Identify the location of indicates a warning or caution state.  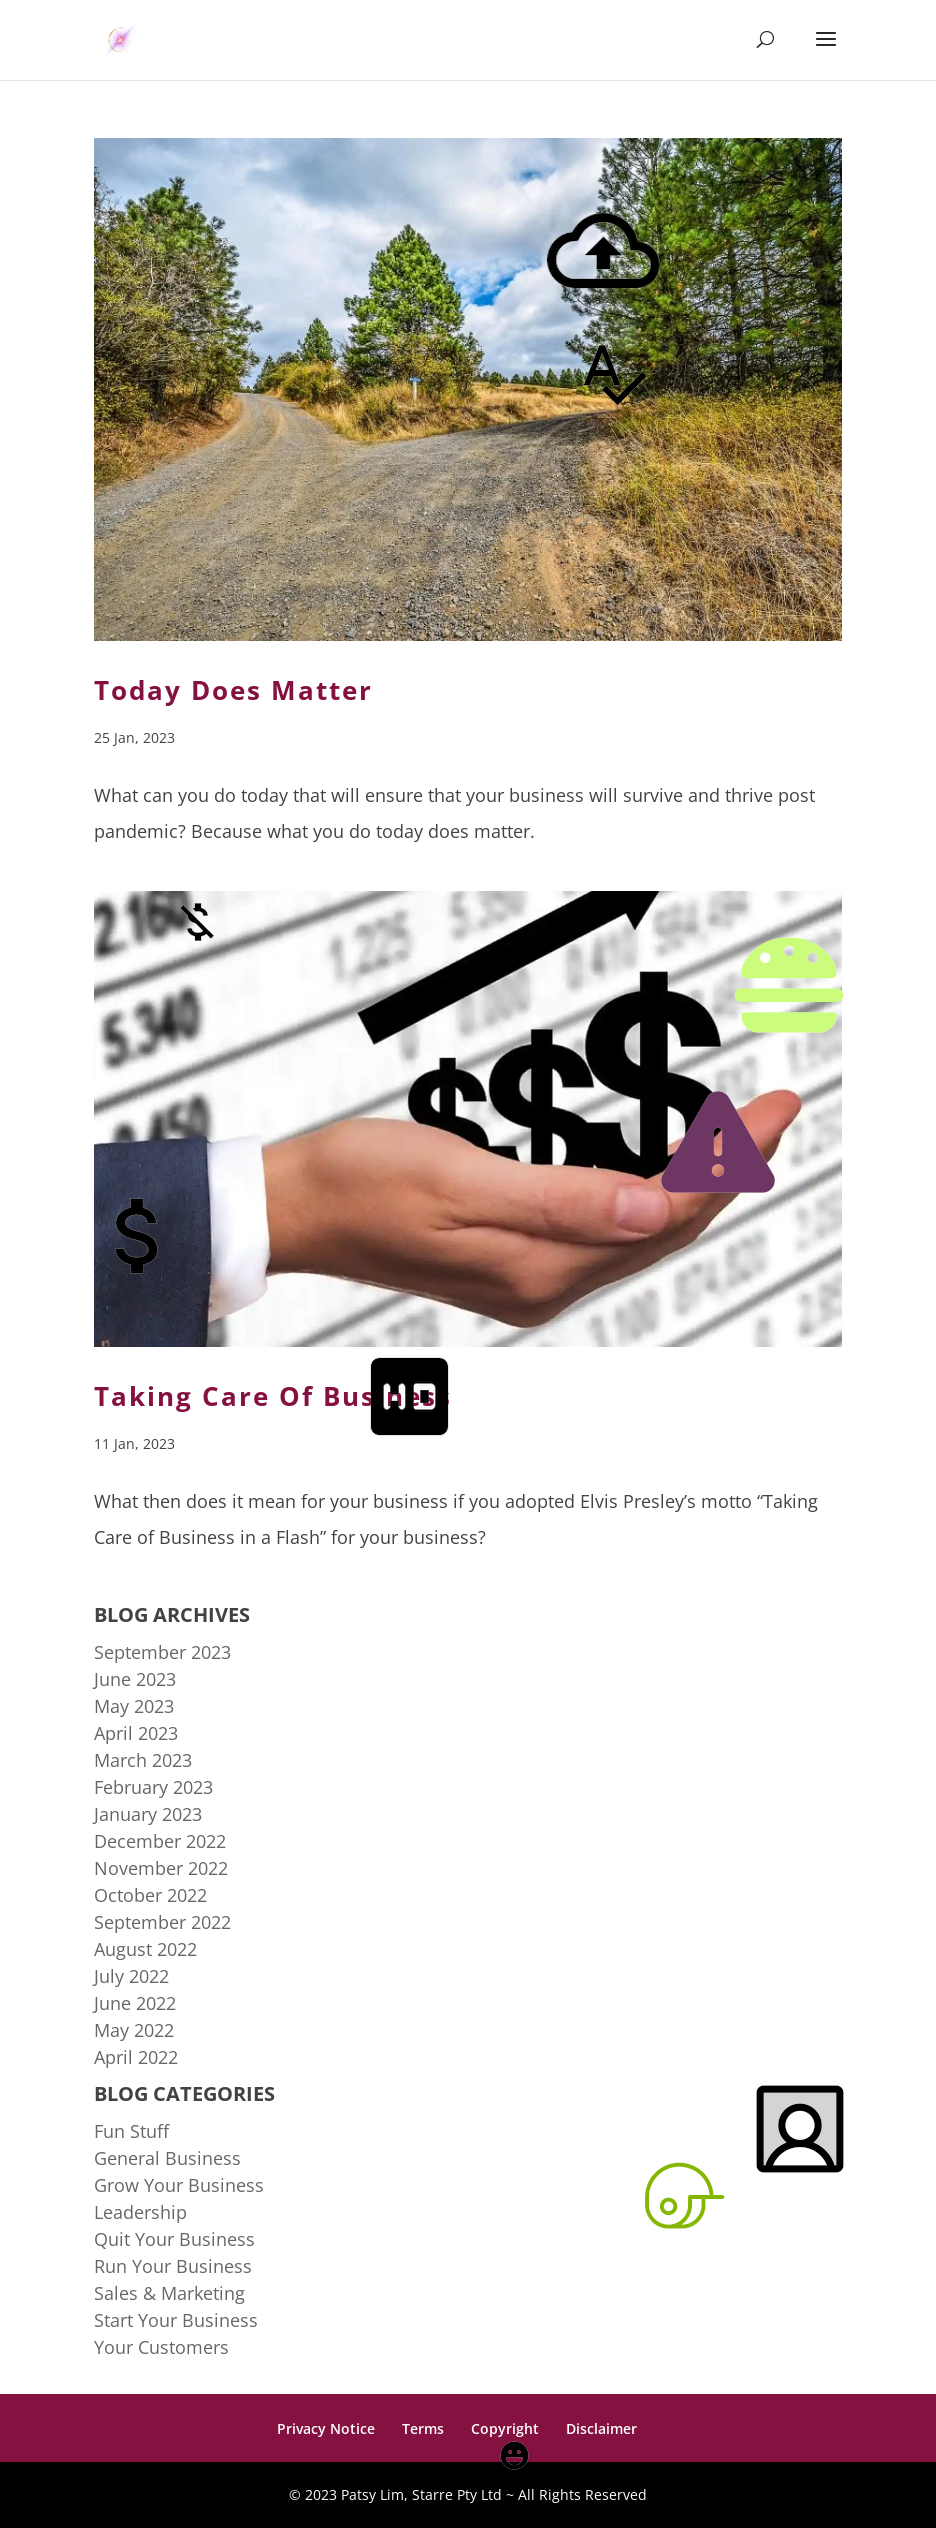
(718, 1144).